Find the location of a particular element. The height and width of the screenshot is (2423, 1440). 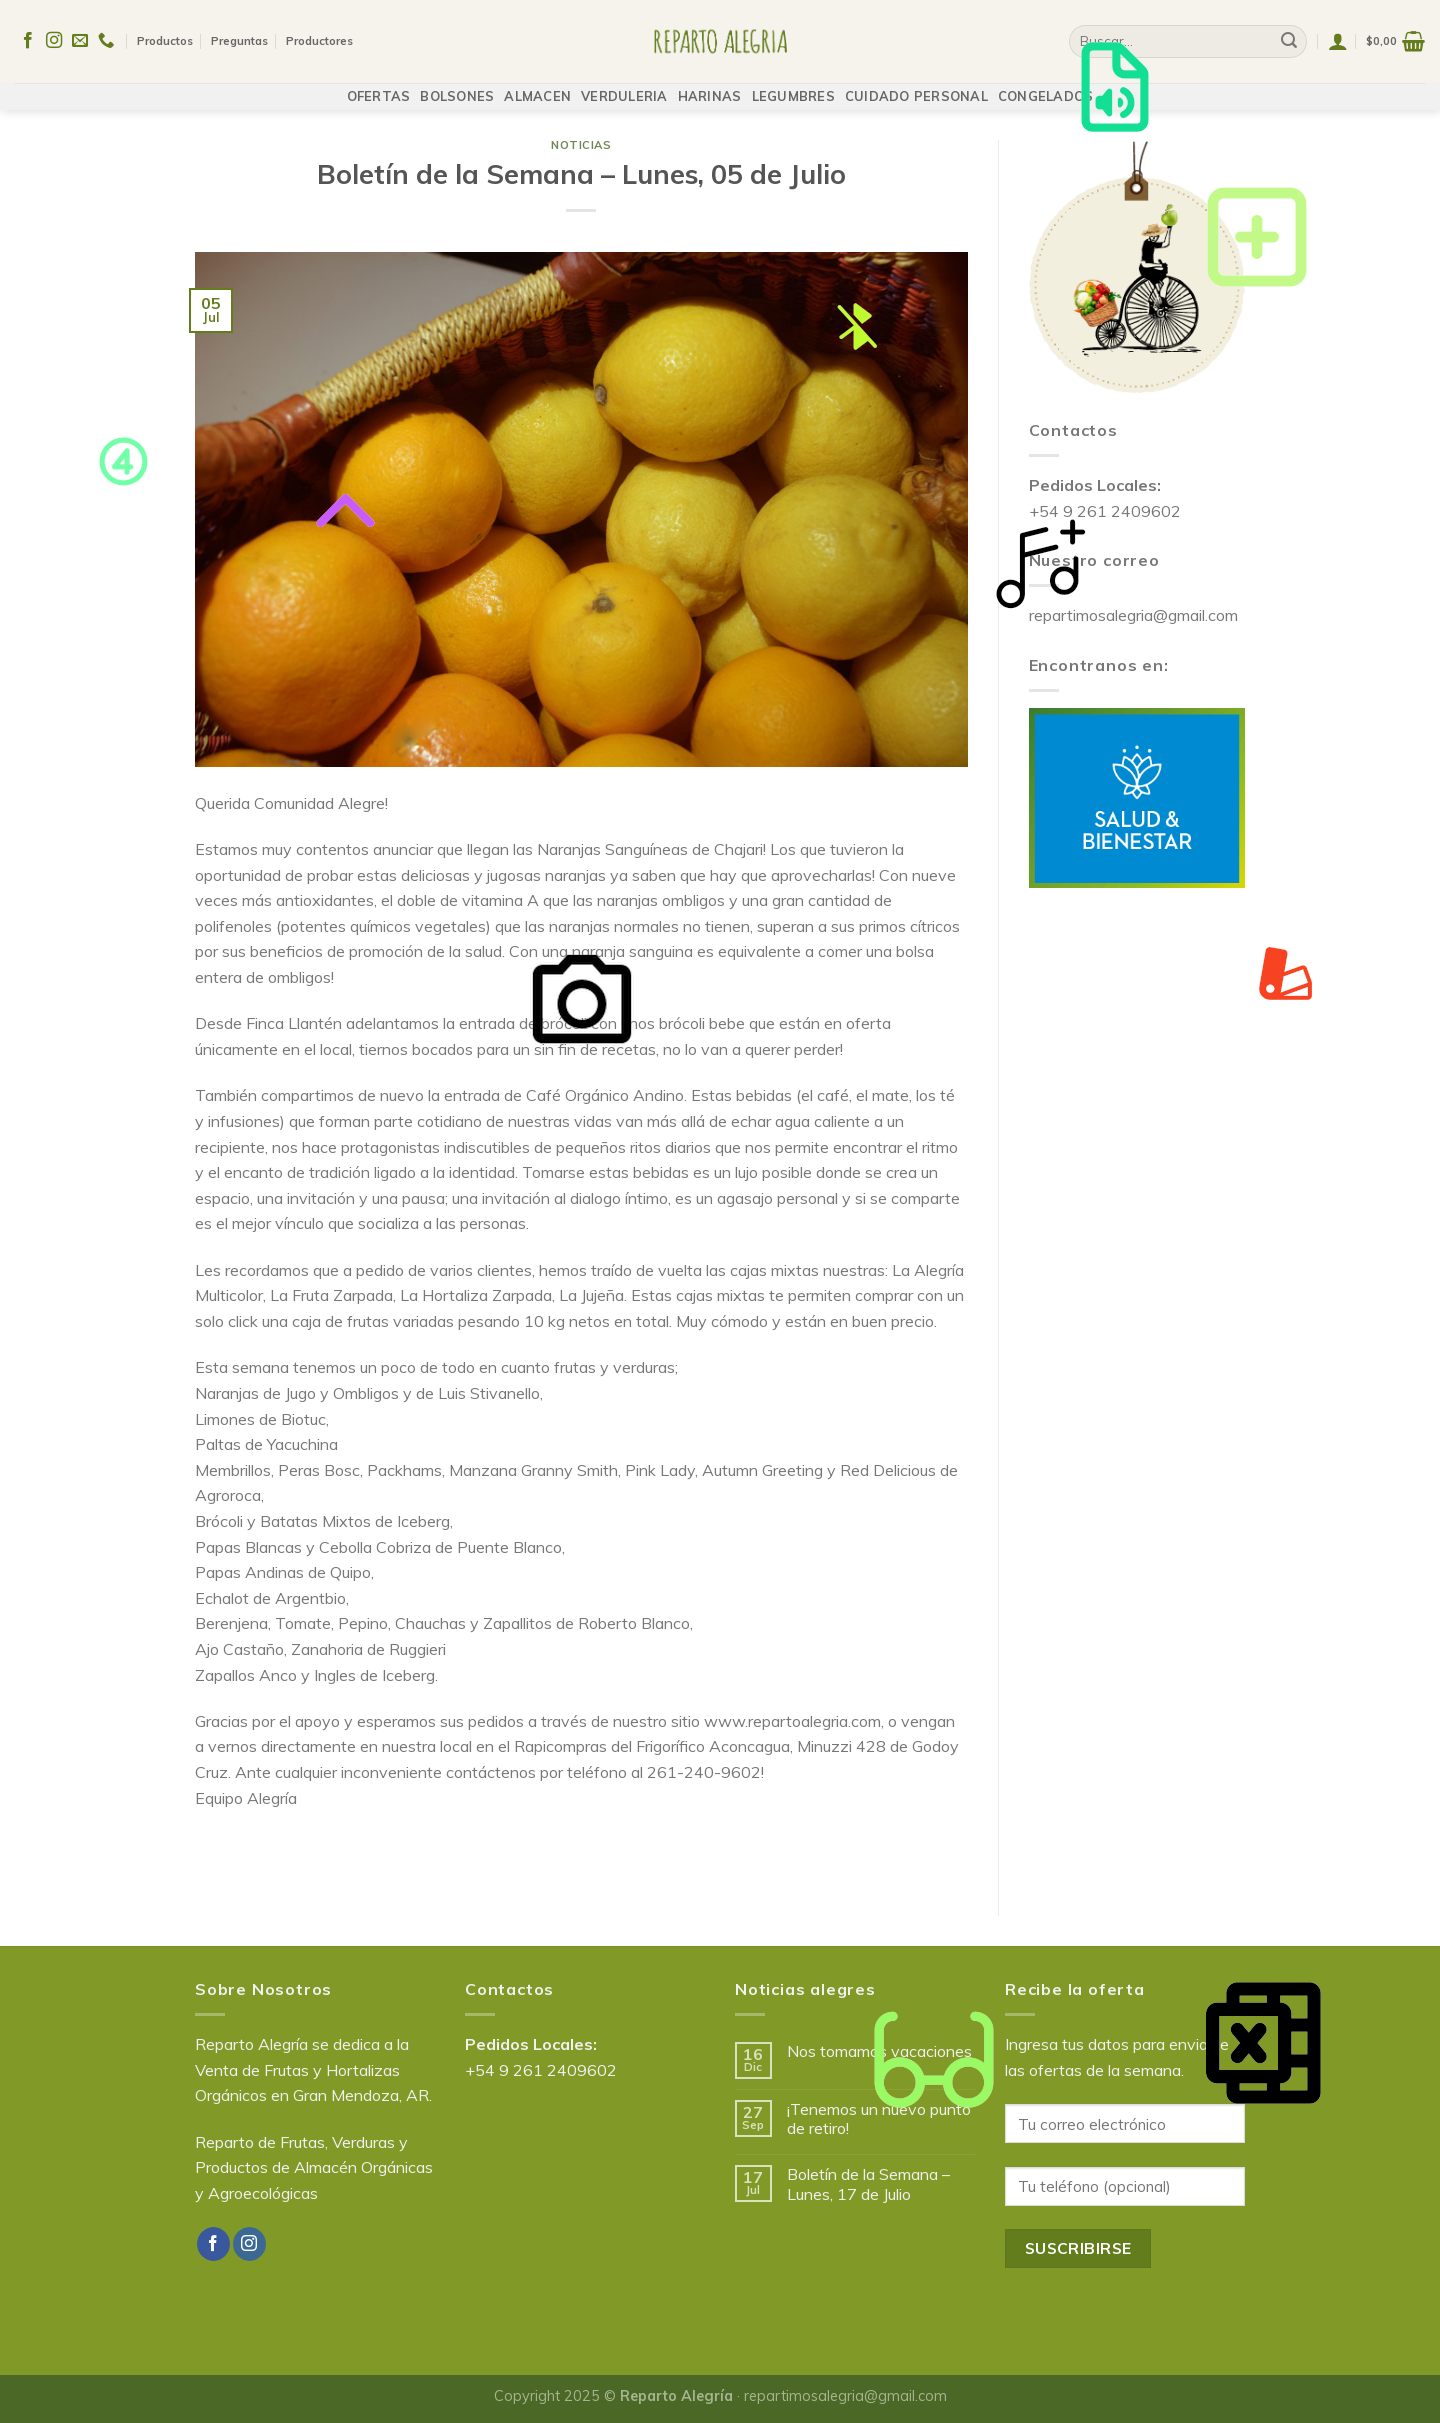

add a new item or entry is located at coordinates (1257, 237).